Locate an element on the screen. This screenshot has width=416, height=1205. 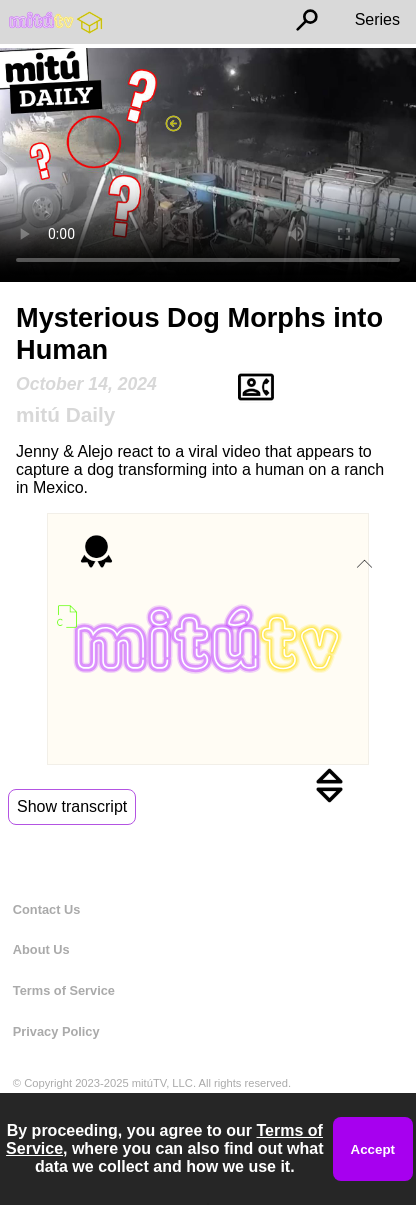
view contact's phone information is located at coordinates (256, 387).